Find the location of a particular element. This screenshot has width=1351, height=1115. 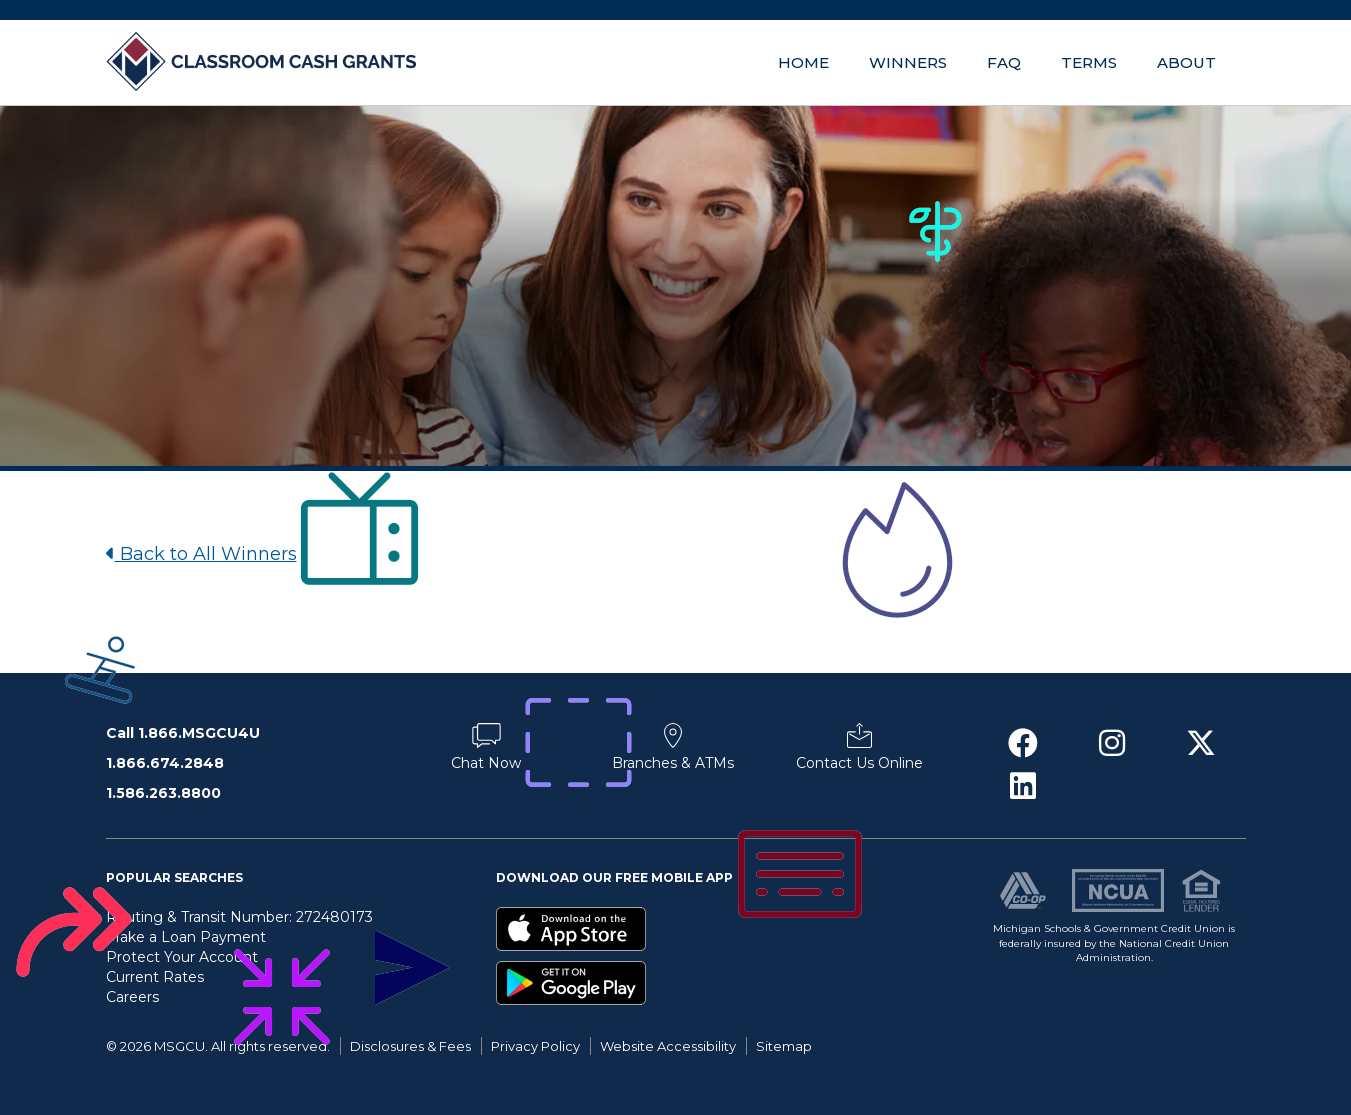

access snowboarding or winter sports activities is located at coordinates (104, 670).